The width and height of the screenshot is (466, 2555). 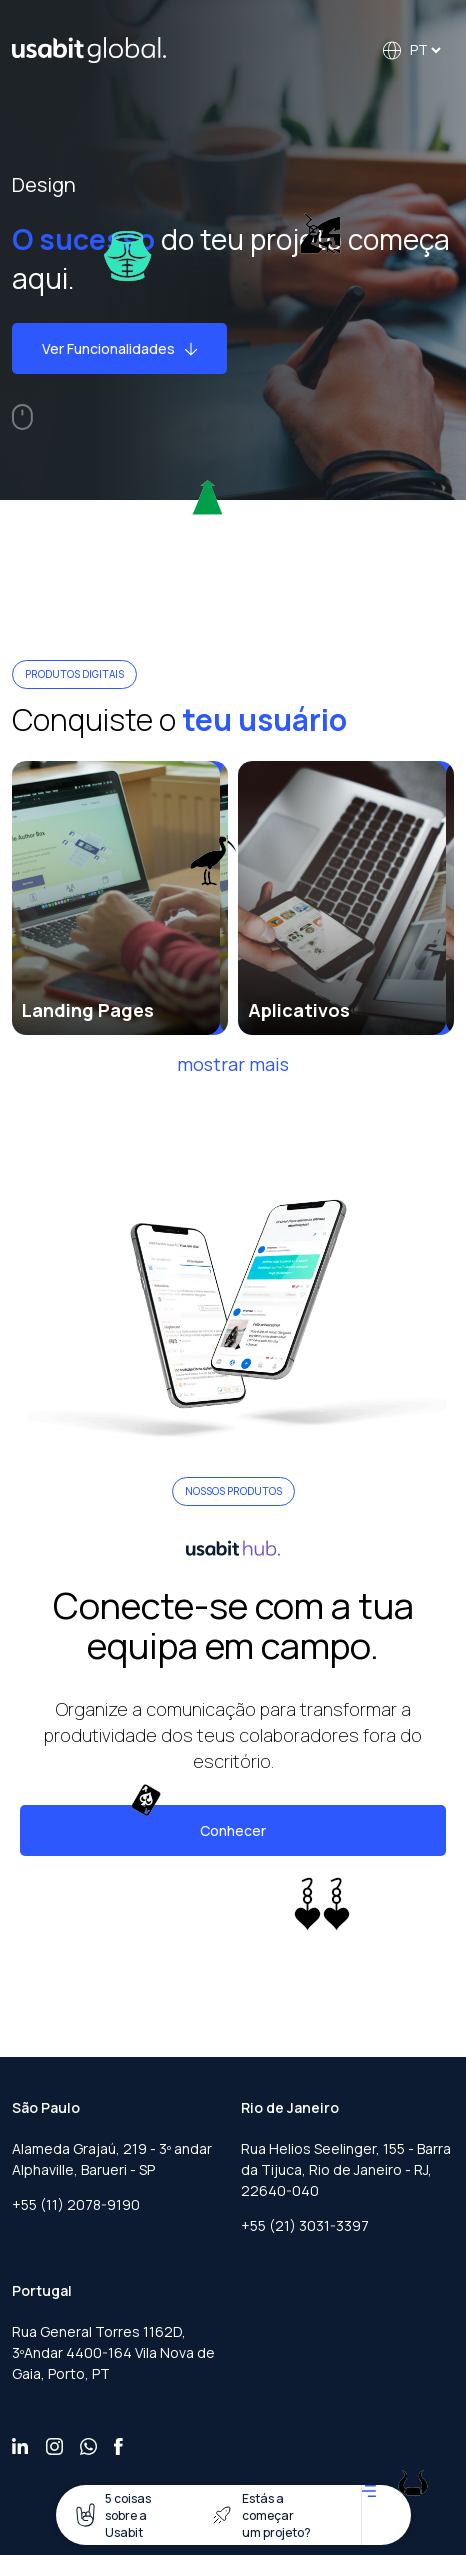 What do you see at coordinates (320, 233) in the screenshot?
I see `activate a lightning-based attack or ability` at bounding box center [320, 233].